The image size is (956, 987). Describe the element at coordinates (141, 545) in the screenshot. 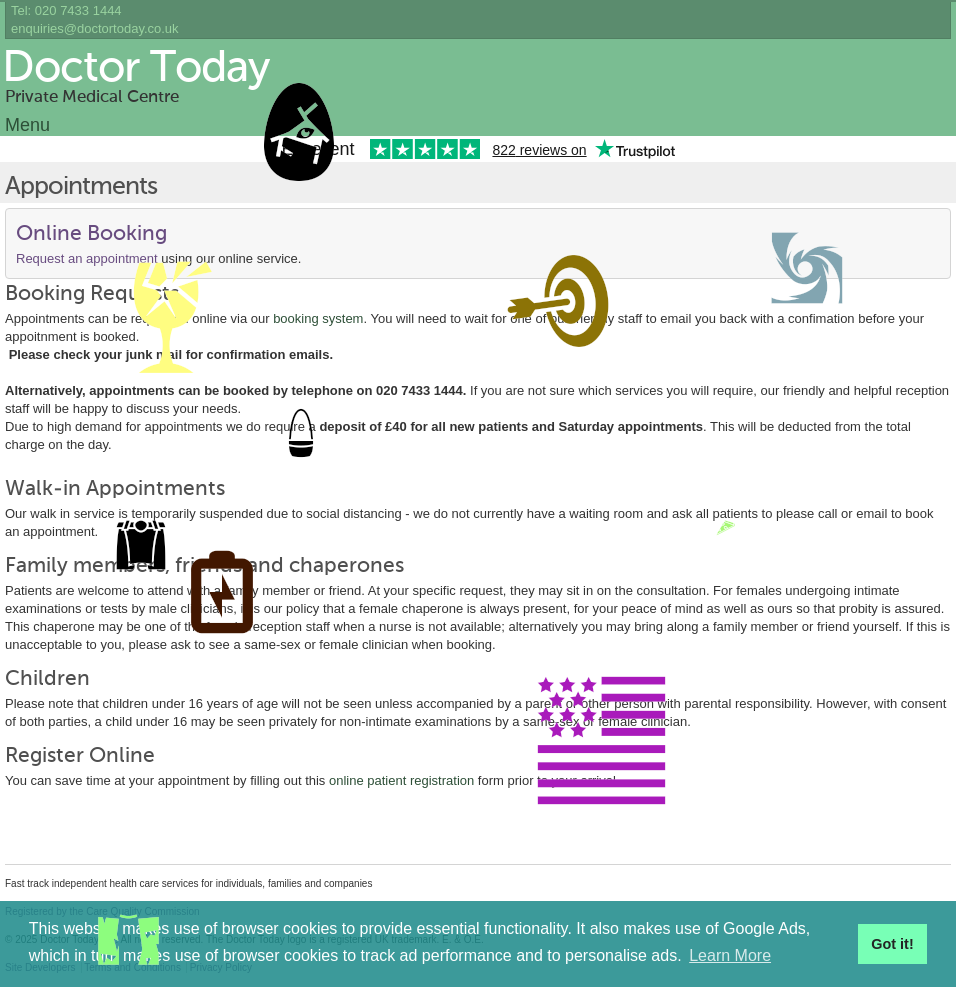

I see `equip basic armor or clothing item` at that location.